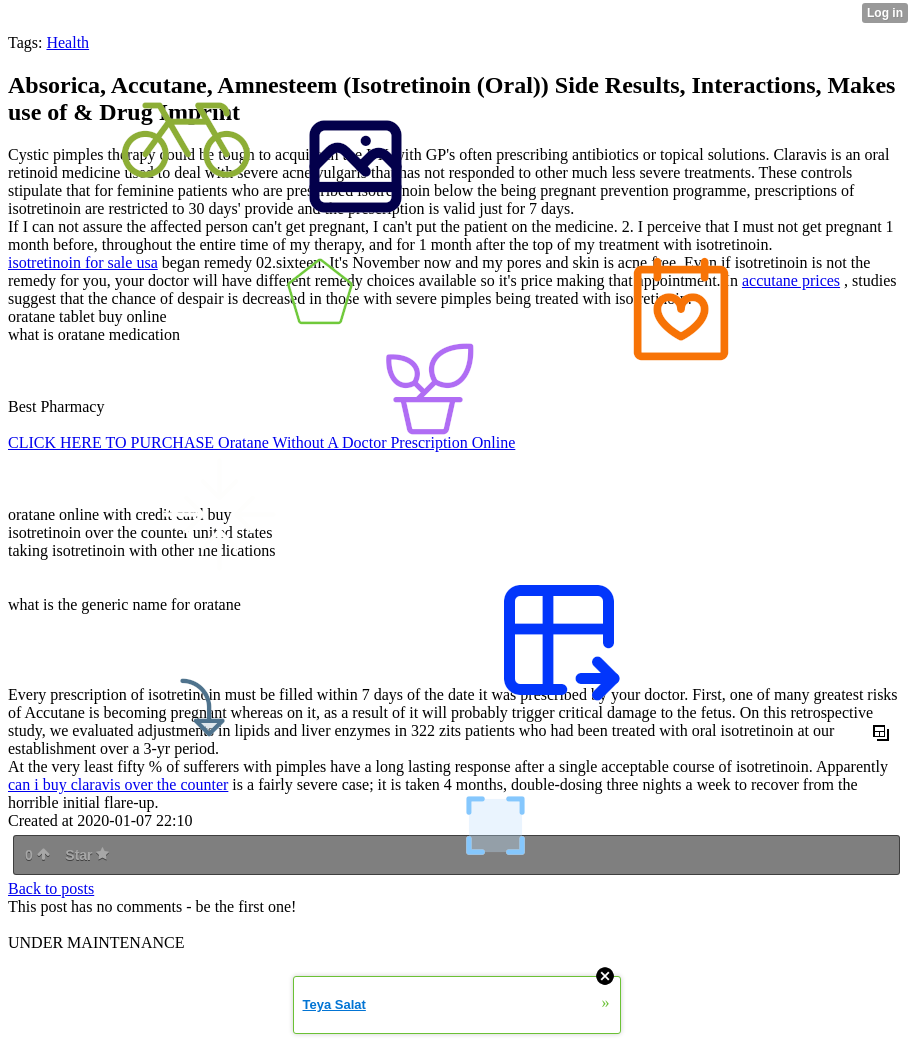 Image resolution: width=913 pixels, height=1045 pixels. What do you see at coordinates (495, 825) in the screenshot?
I see `expand to fullscreen mode` at bounding box center [495, 825].